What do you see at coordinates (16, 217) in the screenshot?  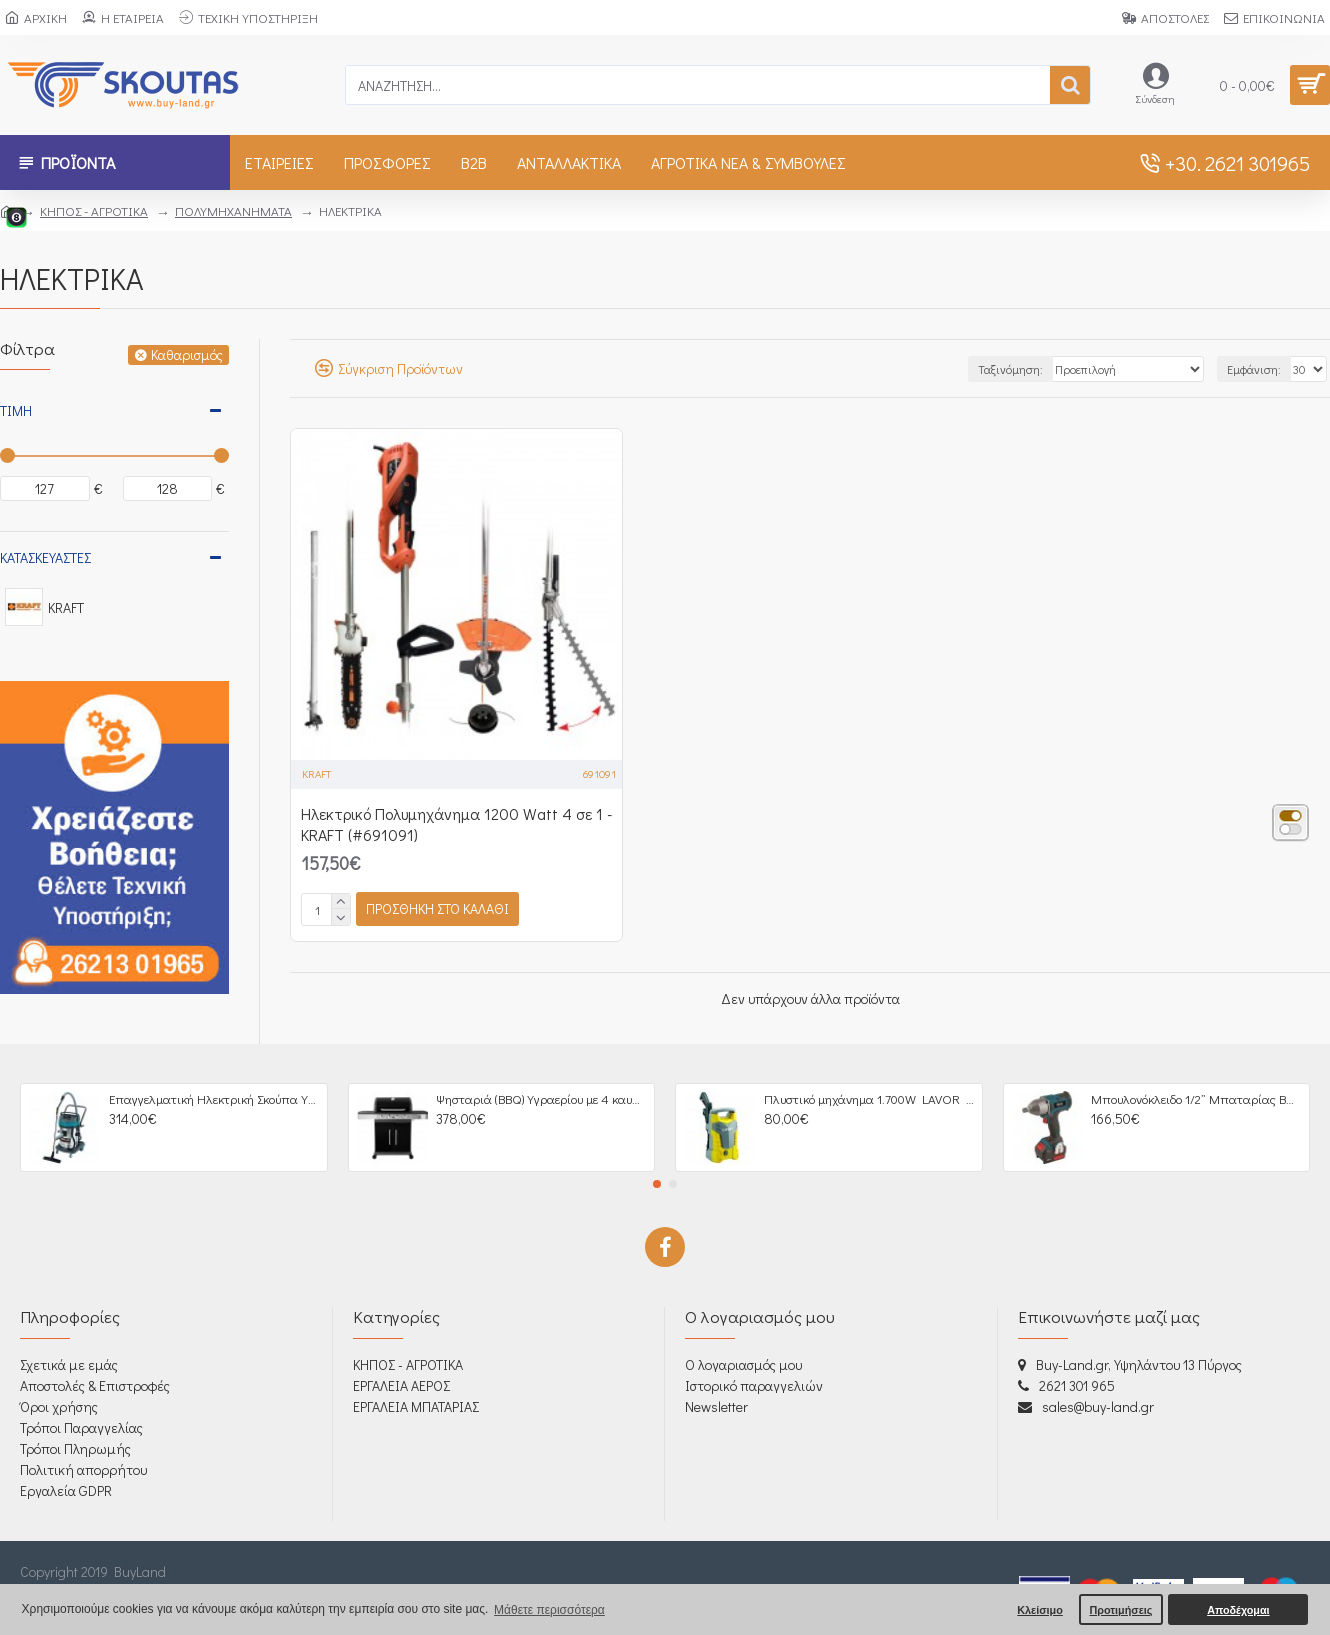 I see `open clairvoyant magic 8-ball fortune telling app` at bounding box center [16, 217].